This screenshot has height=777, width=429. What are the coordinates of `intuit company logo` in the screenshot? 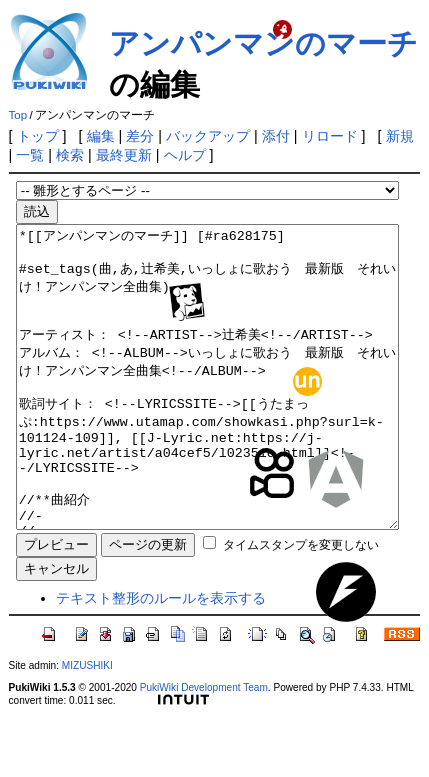 It's located at (183, 699).